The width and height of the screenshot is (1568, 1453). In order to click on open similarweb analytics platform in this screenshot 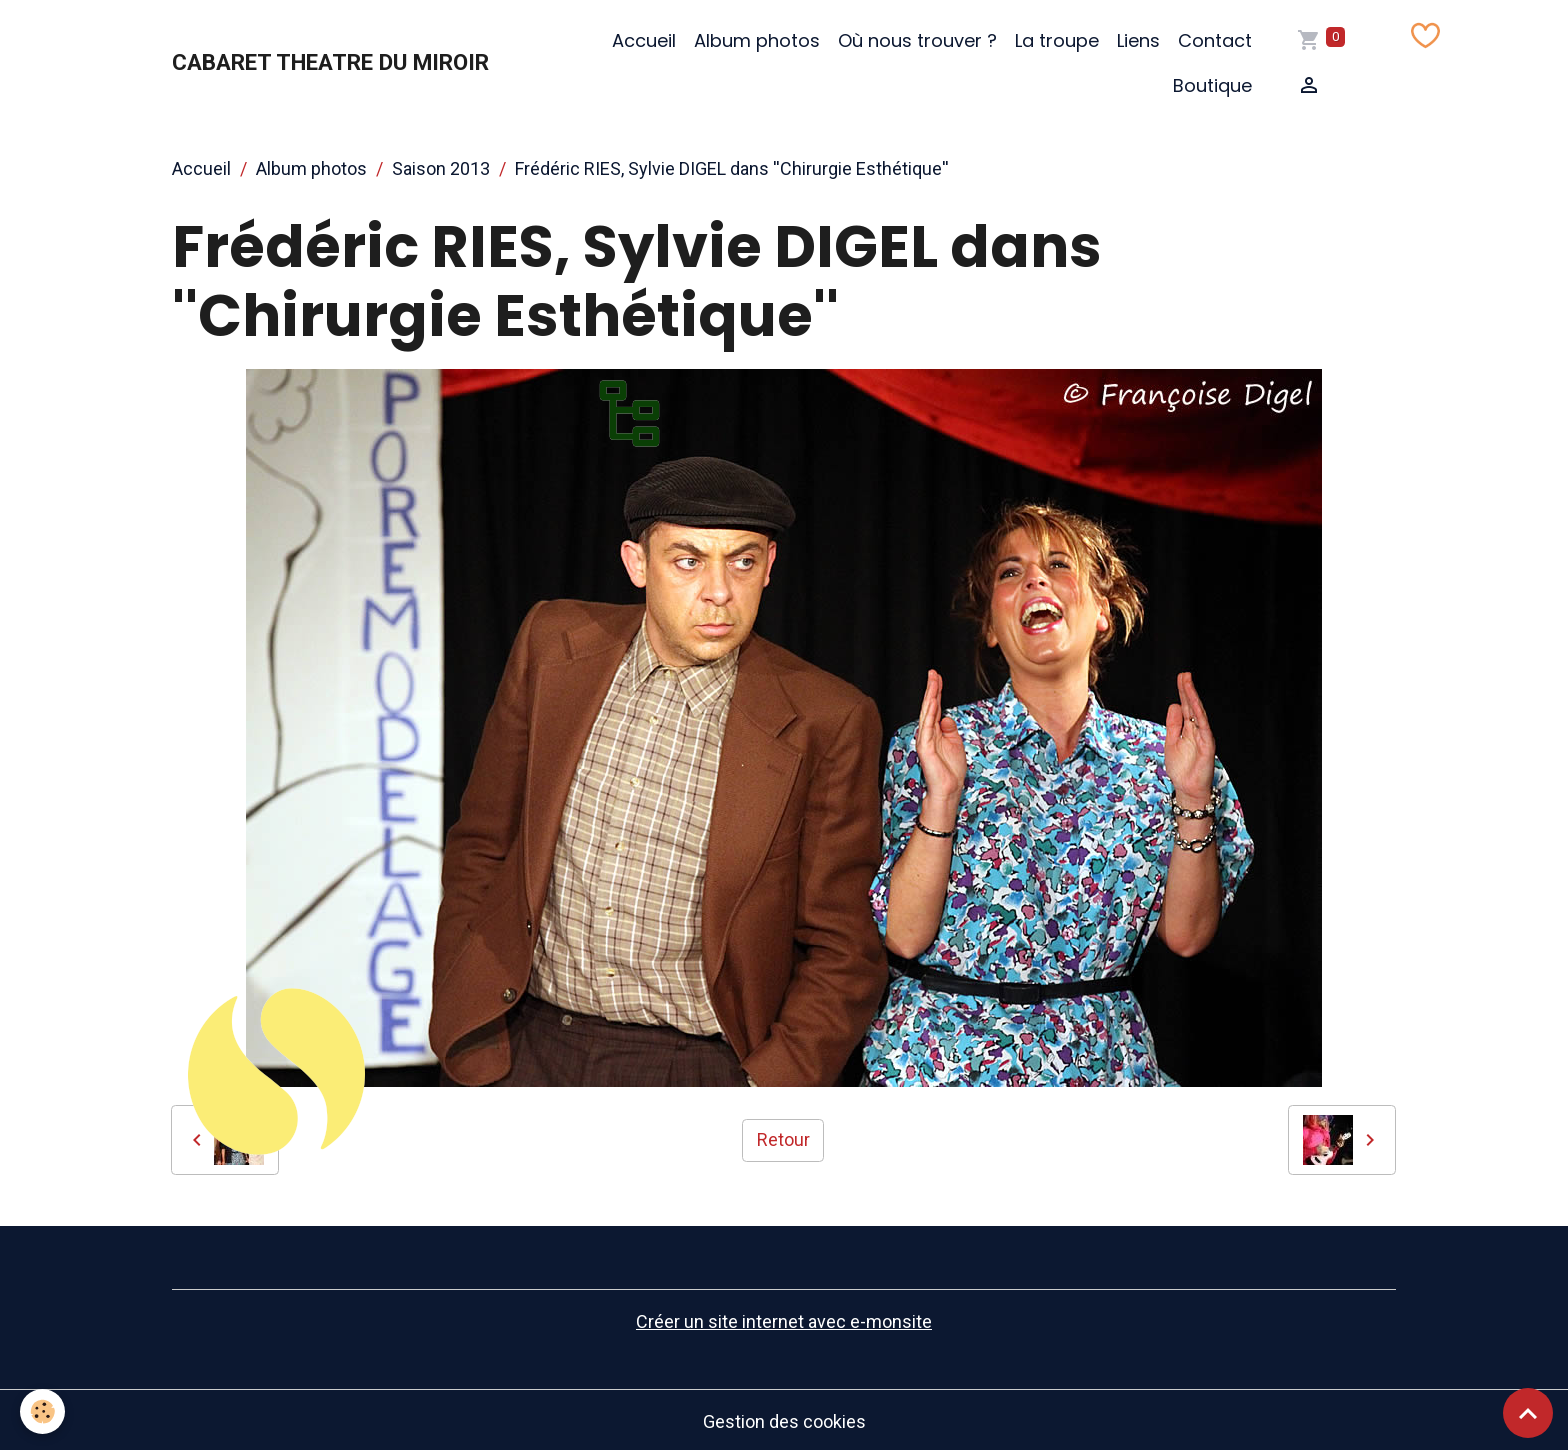, I will do `click(276, 1071)`.